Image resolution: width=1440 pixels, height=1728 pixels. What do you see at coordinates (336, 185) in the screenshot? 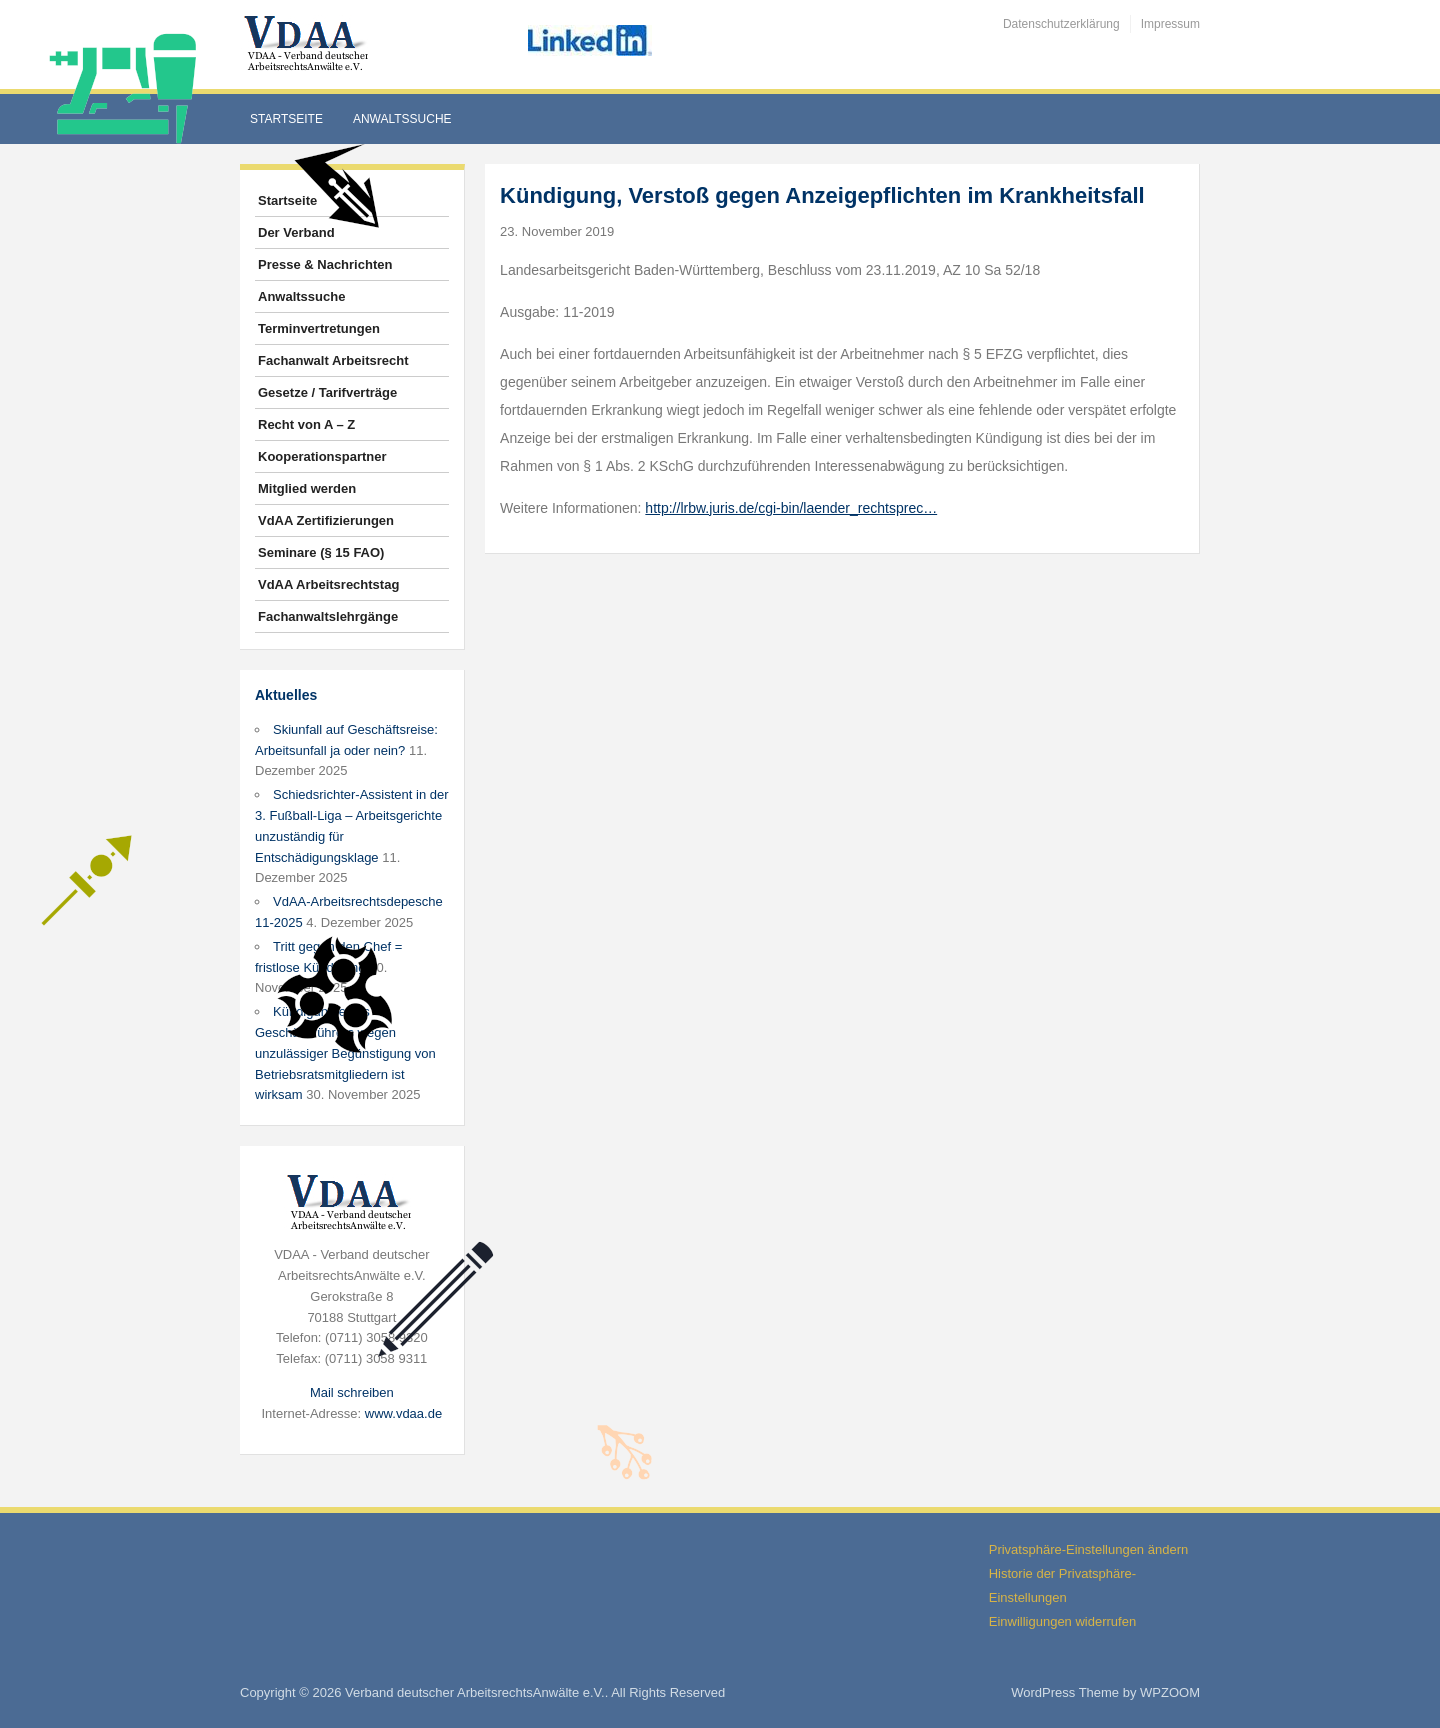
I see `activate ricochet or bouncing attack ability` at bounding box center [336, 185].